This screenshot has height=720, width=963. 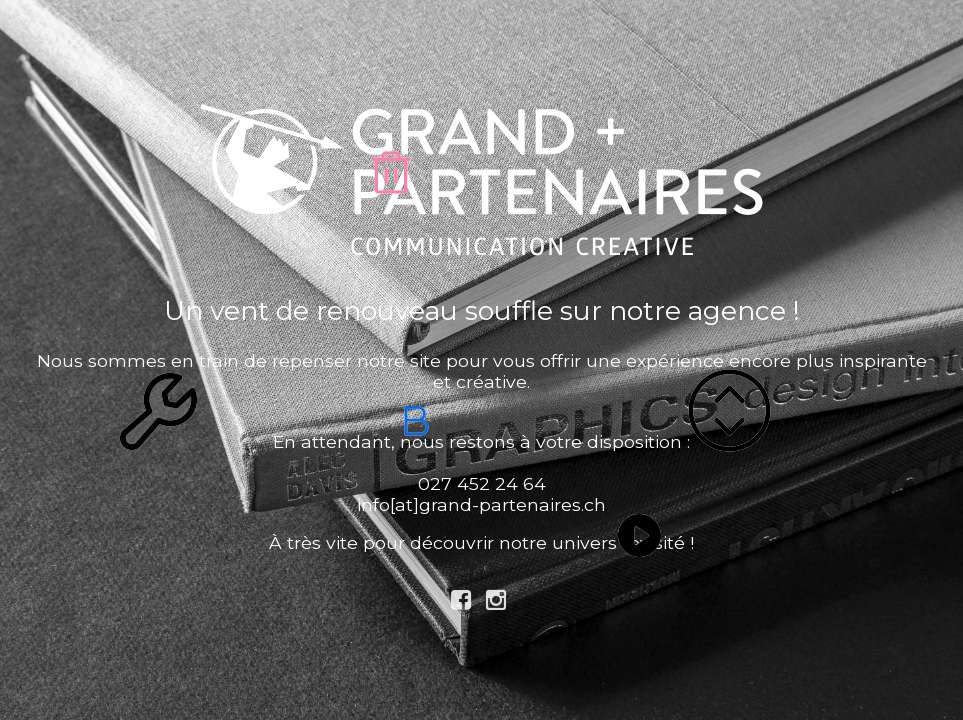 What do you see at coordinates (158, 411) in the screenshot?
I see `access settings or configuration options` at bounding box center [158, 411].